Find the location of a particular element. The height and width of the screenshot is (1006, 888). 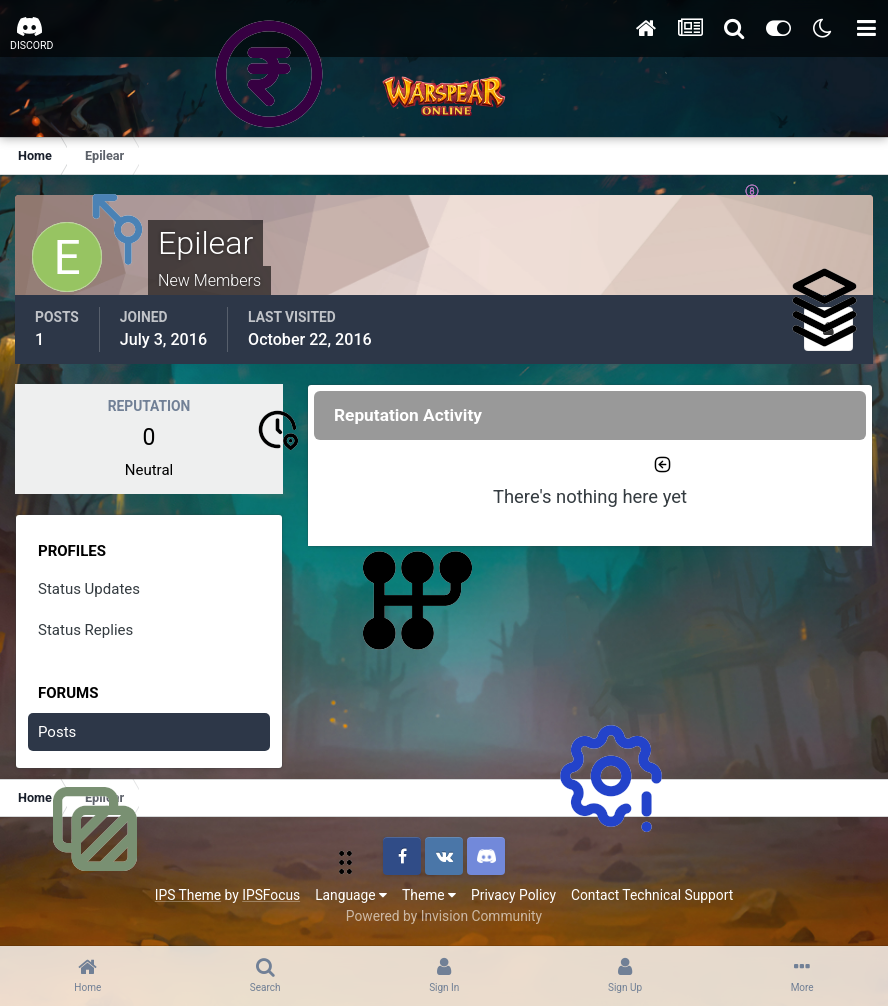

view balance in Indian rupees is located at coordinates (269, 74).